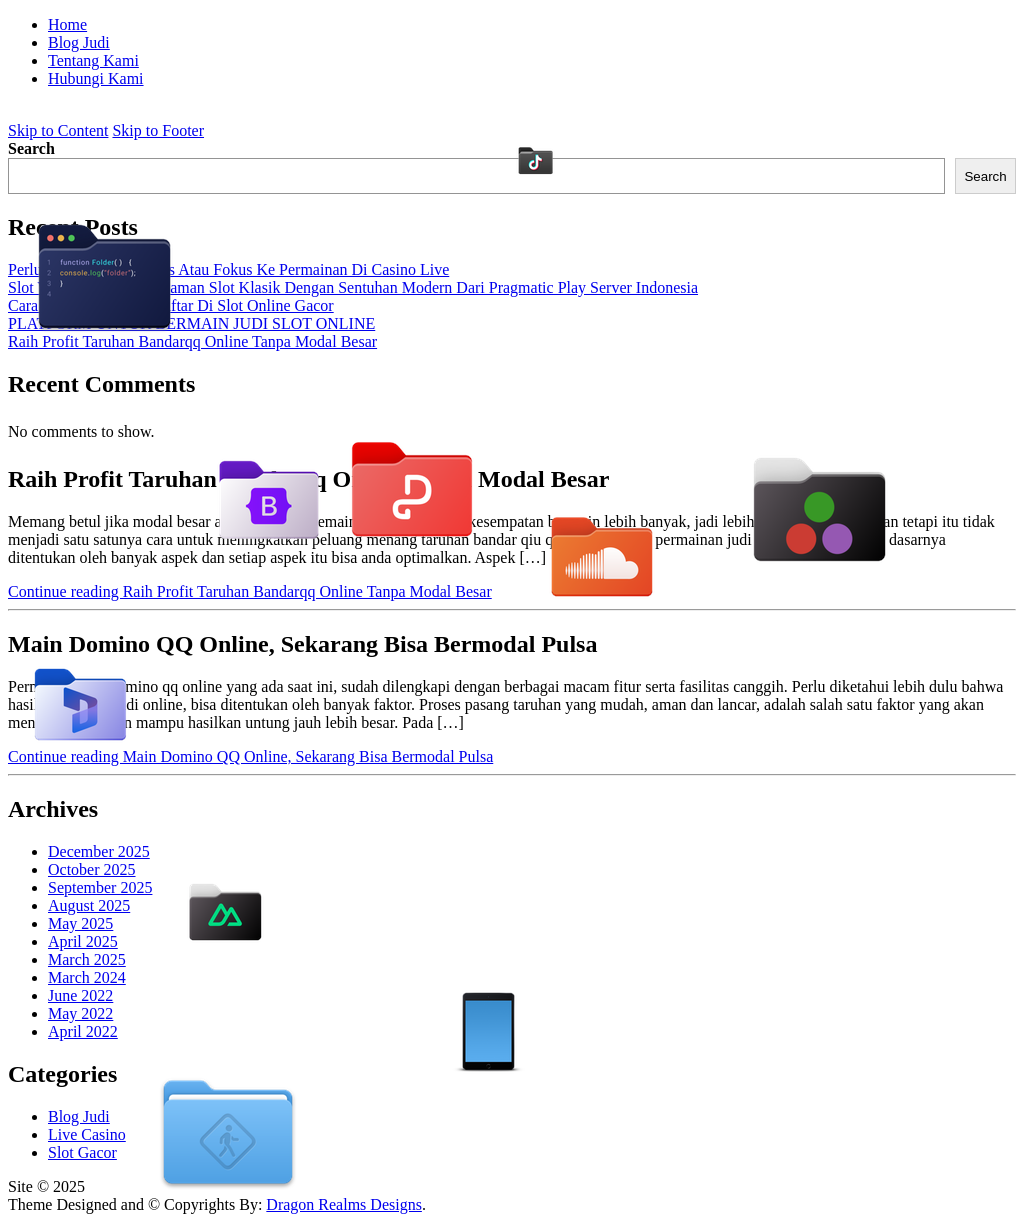 Image resolution: width=1024 pixels, height=1222 pixels. I want to click on iPad mini device connected to your system, so click(488, 1024).